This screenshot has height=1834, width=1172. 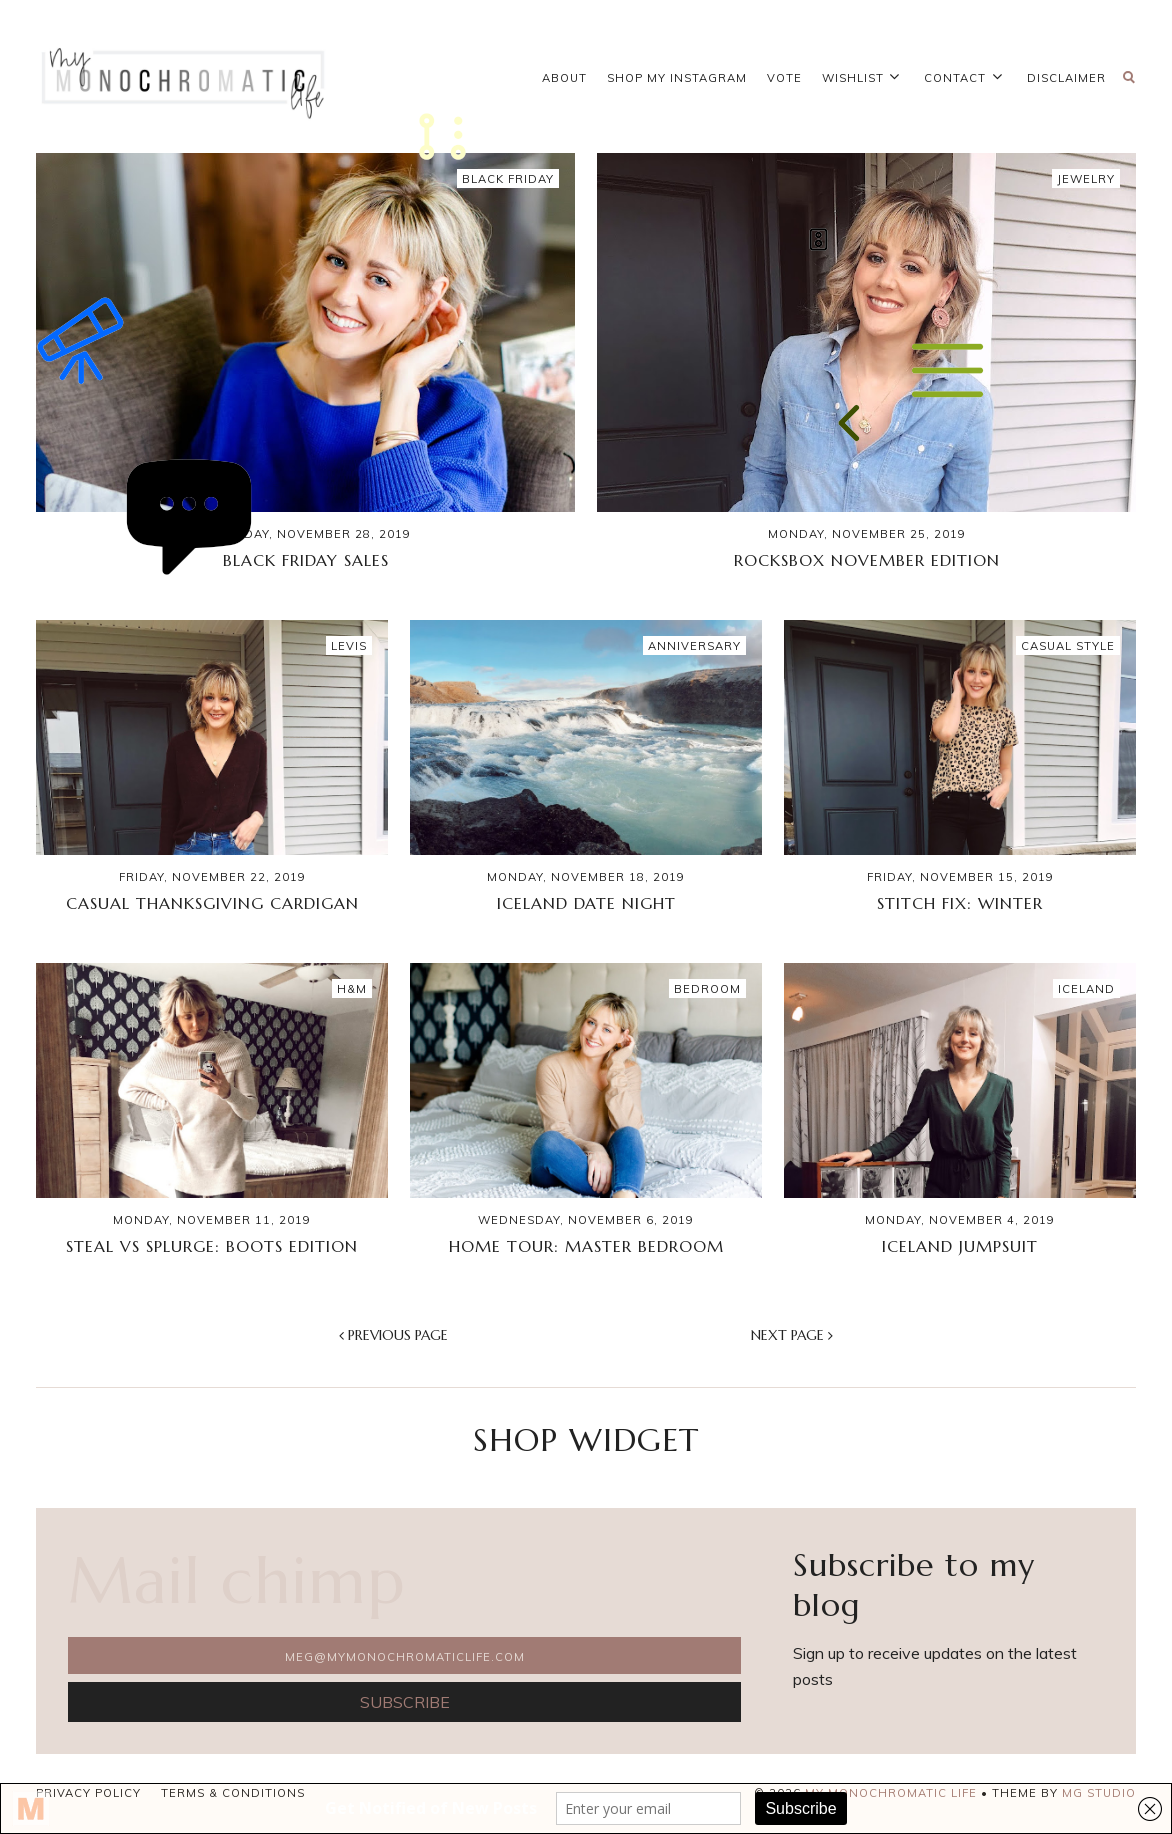 I want to click on open chat or messaging, so click(x=189, y=517).